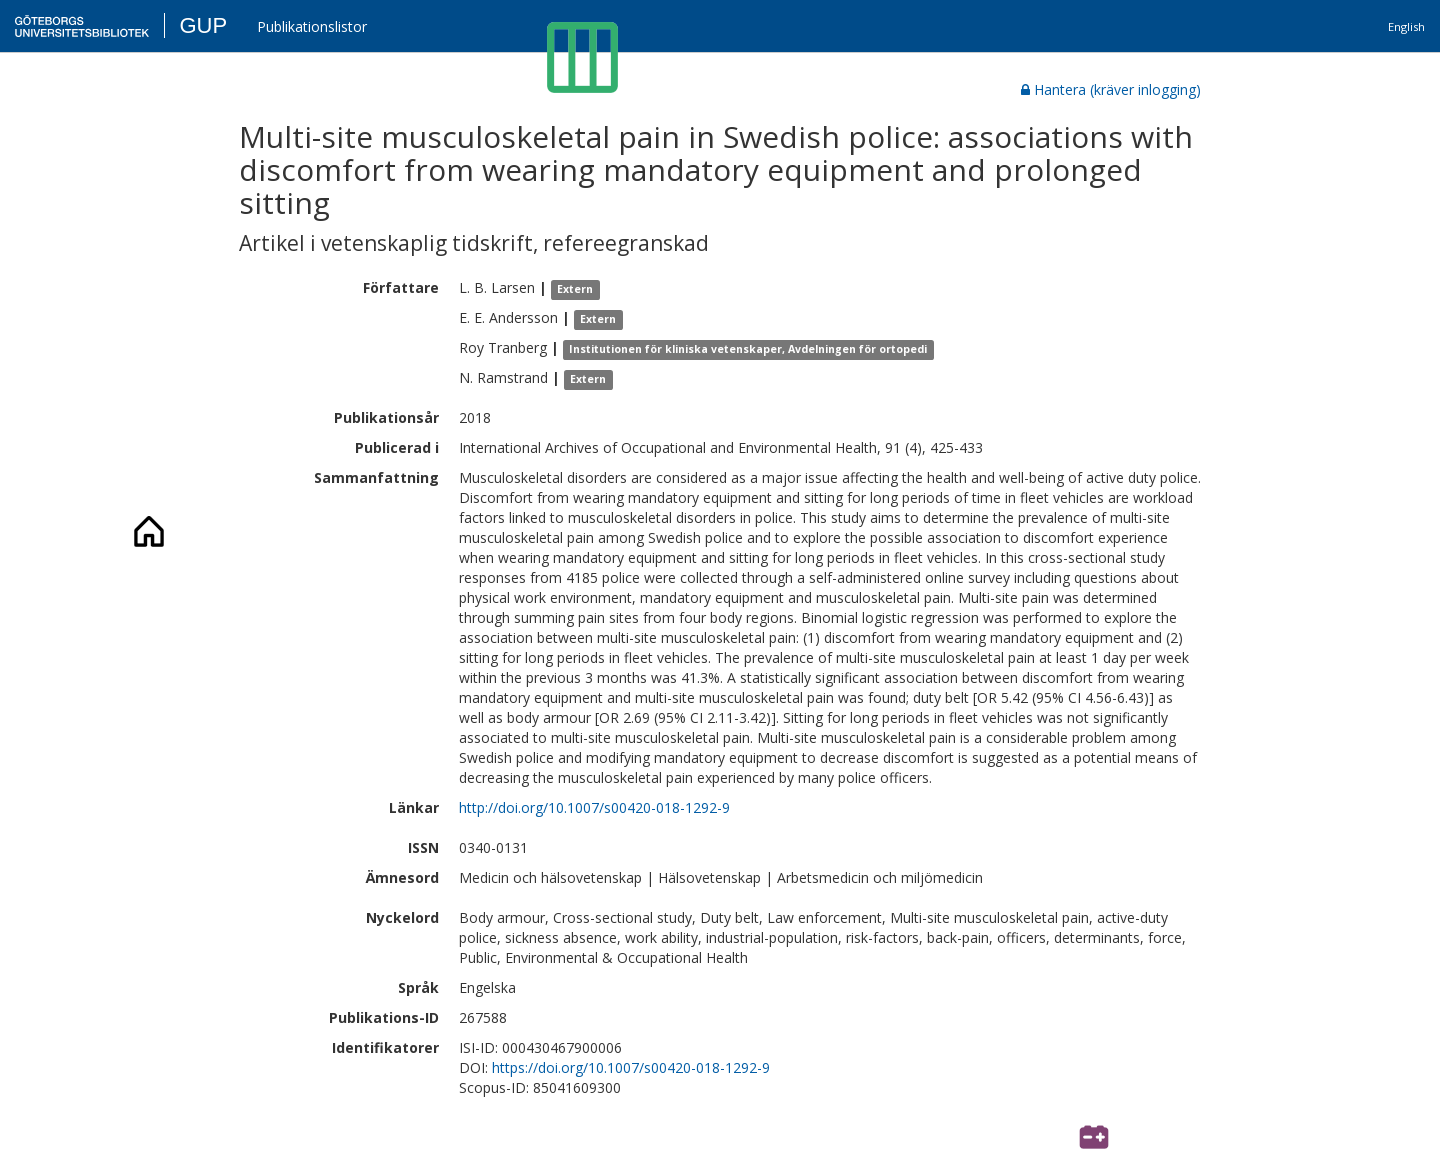  What do you see at coordinates (149, 532) in the screenshot?
I see `navigate to home screen` at bounding box center [149, 532].